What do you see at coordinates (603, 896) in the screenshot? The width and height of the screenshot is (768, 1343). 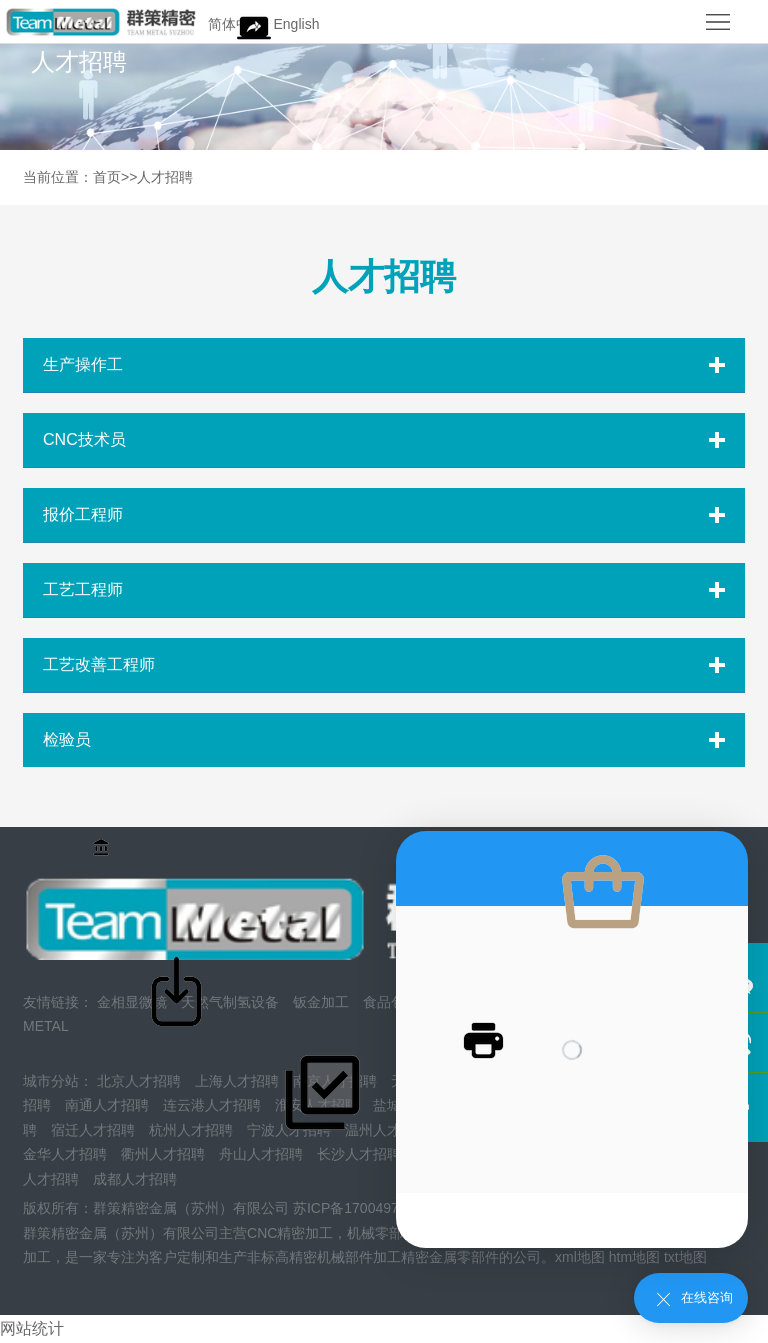 I see `view your shopping bag` at bounding box center [603, 896].